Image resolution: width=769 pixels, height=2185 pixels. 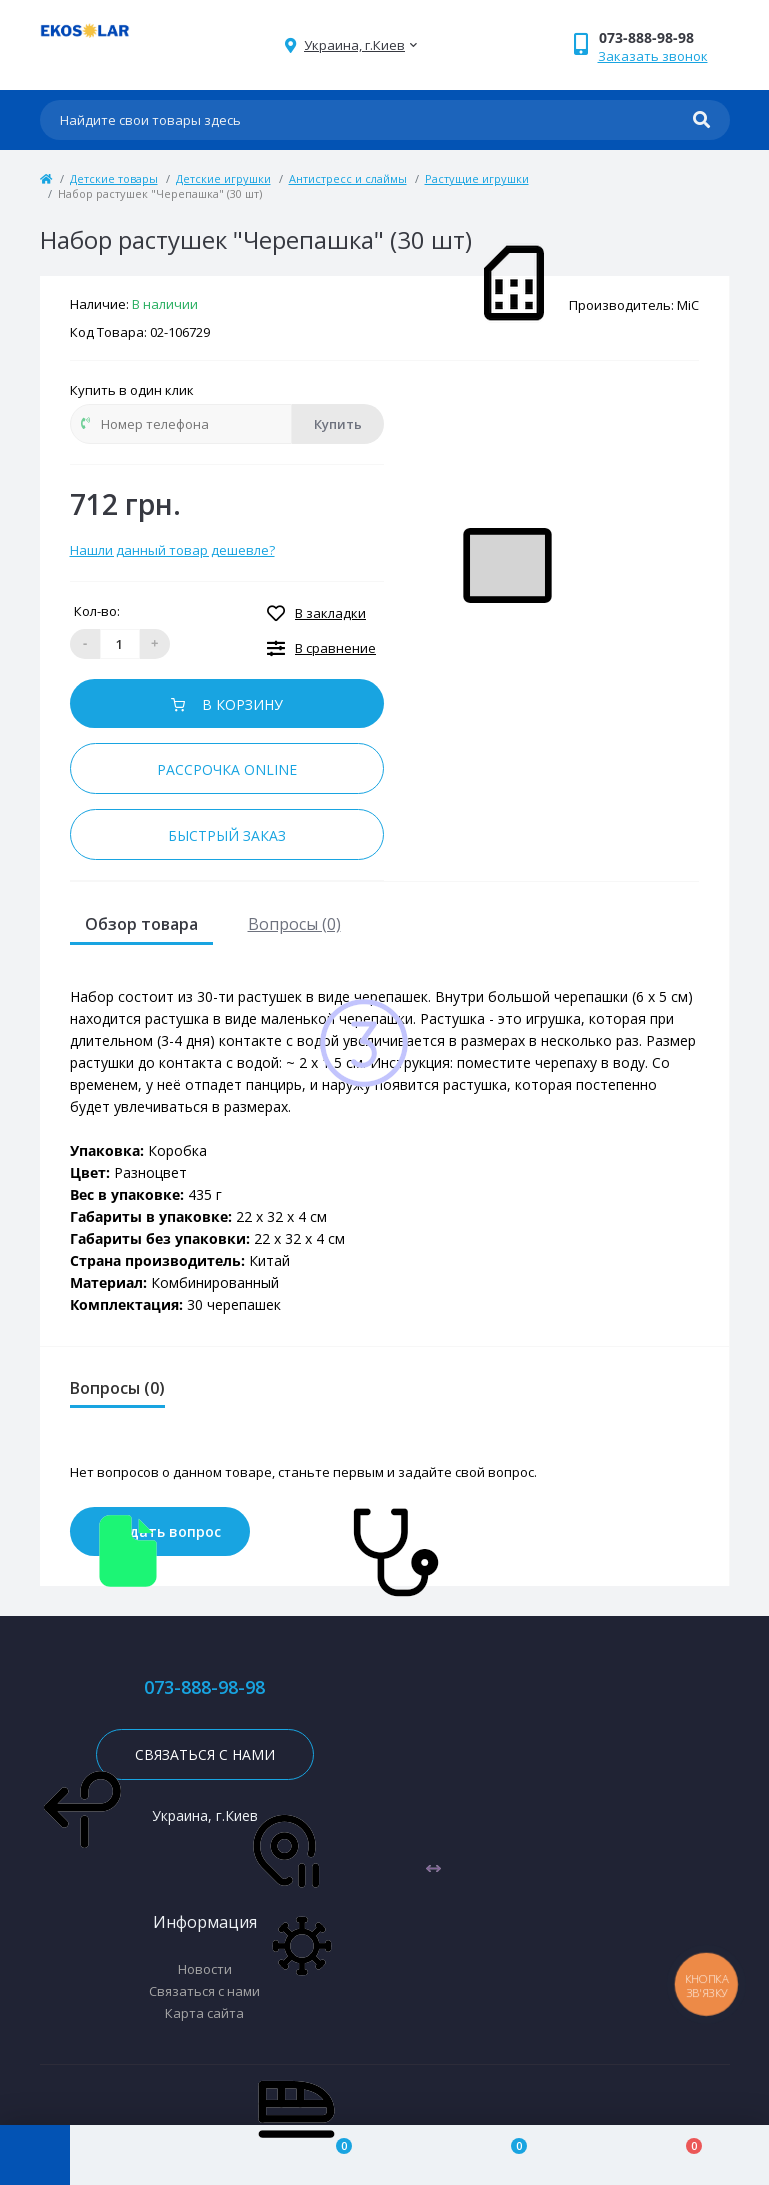 What do you see at coordinates (514, 283) in the screenshot?
I see `manage sim card settings` at bounding box center [514, 283].